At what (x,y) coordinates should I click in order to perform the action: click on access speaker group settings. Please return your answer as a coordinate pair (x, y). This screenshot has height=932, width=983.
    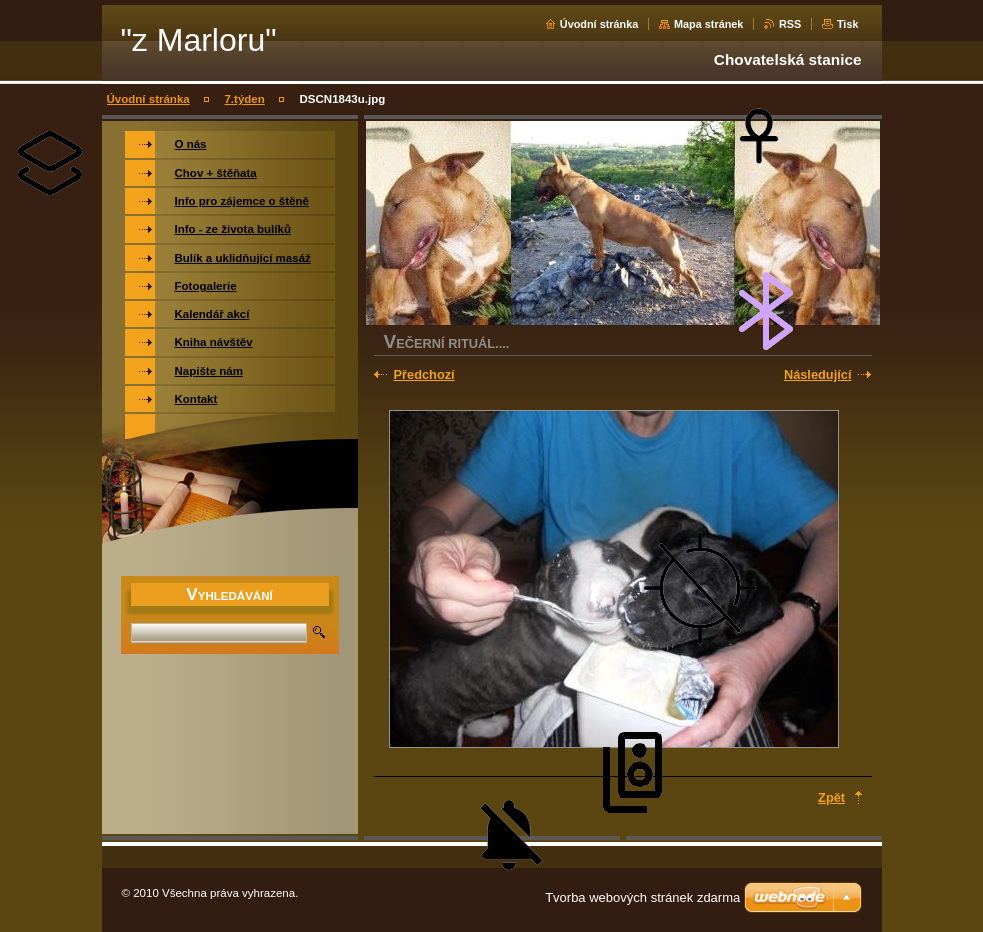
    Looking at the image, I should click on (632, 772).